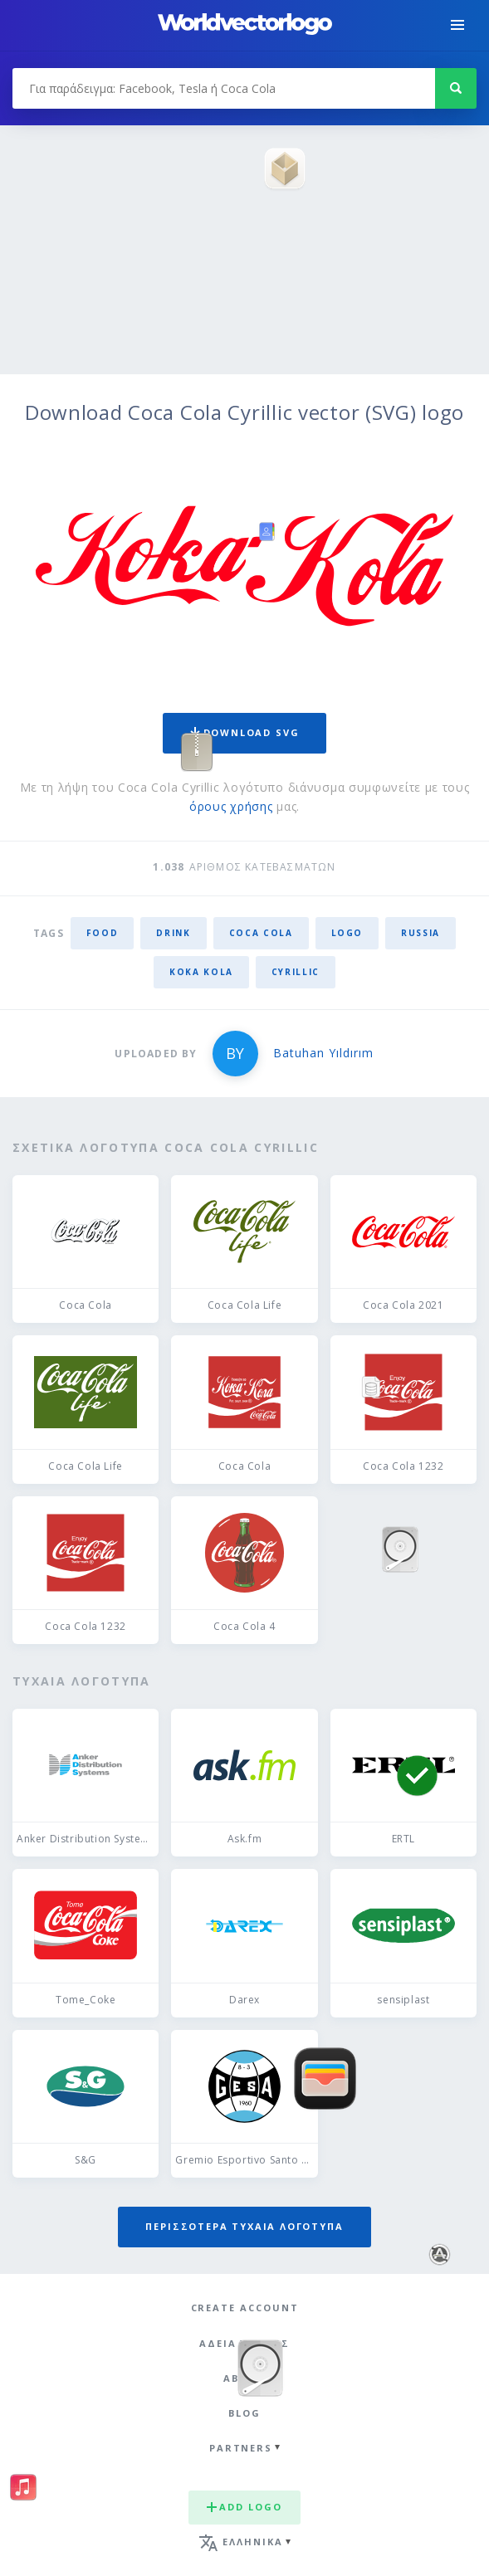 The height and width of the screenshot is (2576, 489). What do you see at coordinates (400, 1549) in the screenshot?
I see `open disk management utility` at bounding box center [400, 1549].